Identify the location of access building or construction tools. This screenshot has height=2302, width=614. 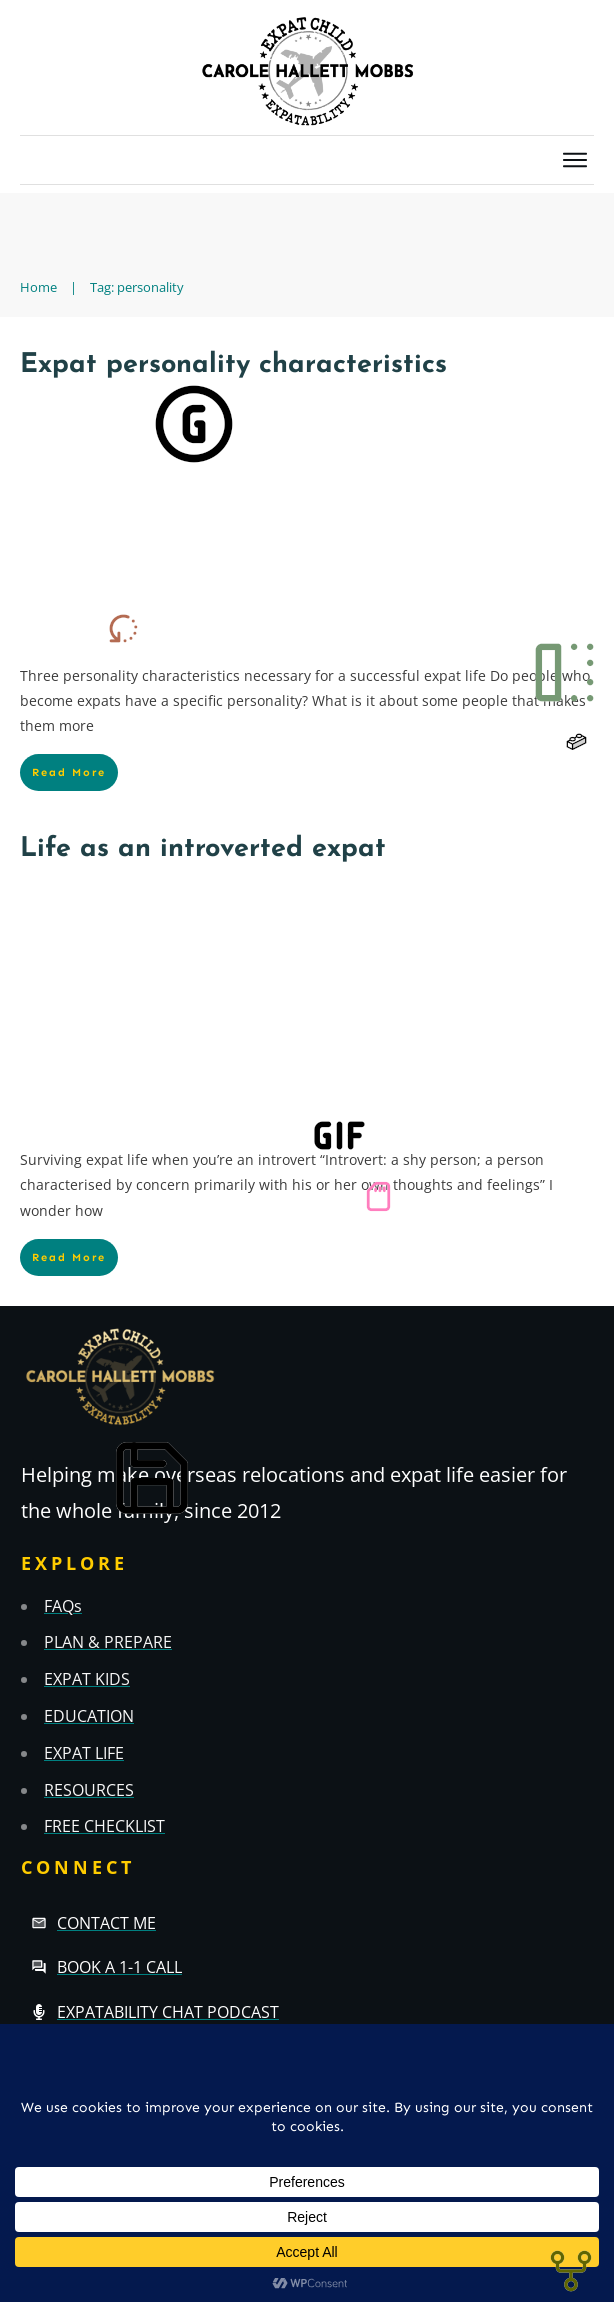
(576, 741).